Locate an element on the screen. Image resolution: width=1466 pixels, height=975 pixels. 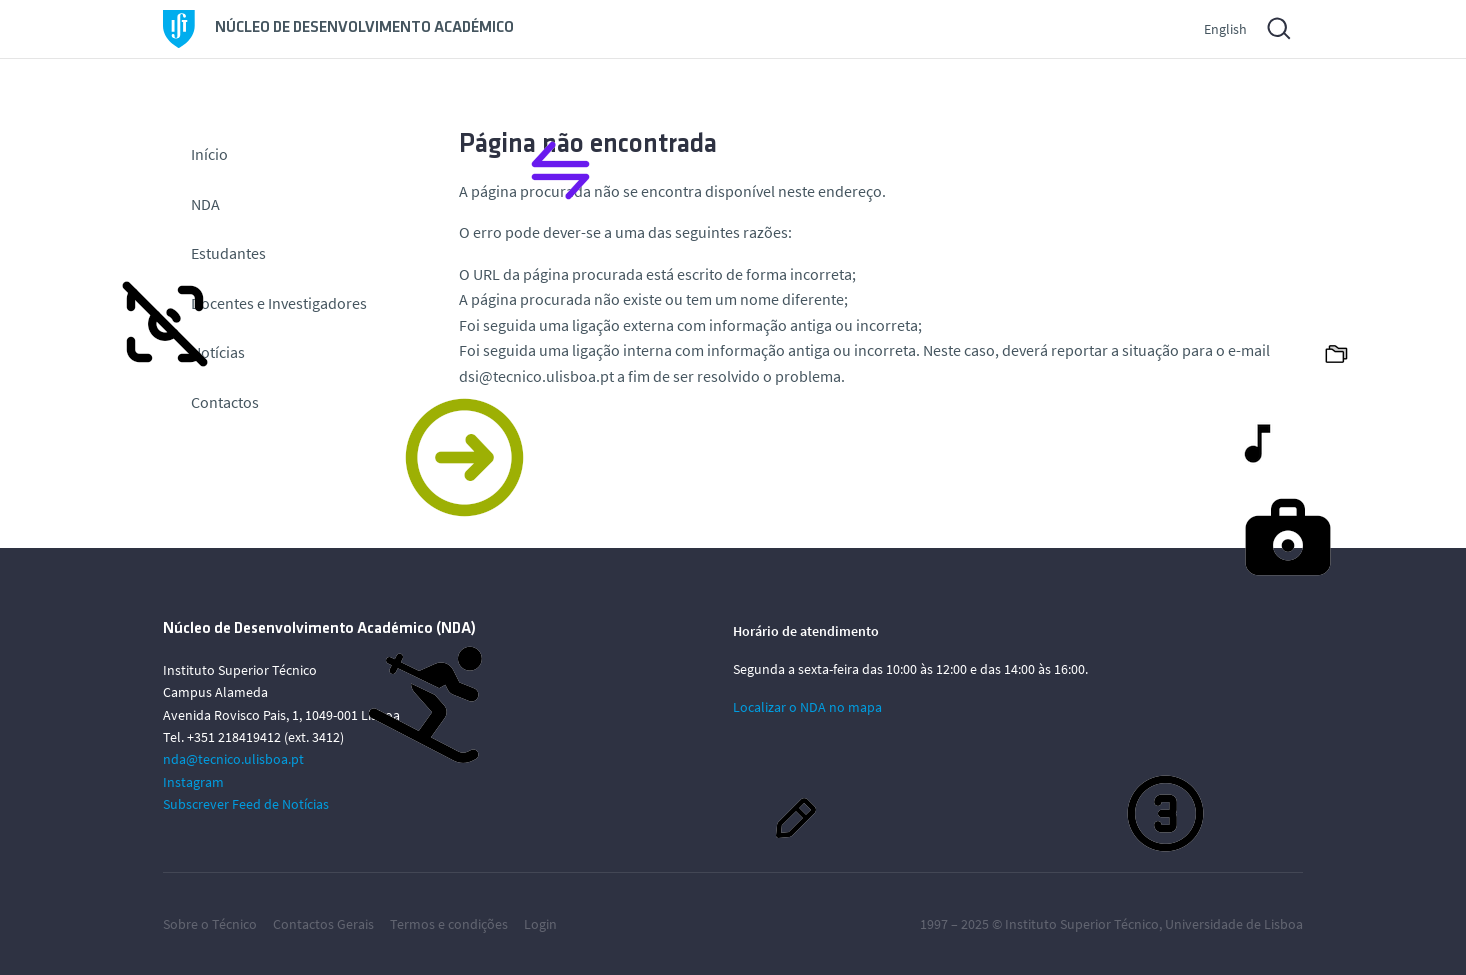
screen capture disabled is located at coordinates (165, 324).